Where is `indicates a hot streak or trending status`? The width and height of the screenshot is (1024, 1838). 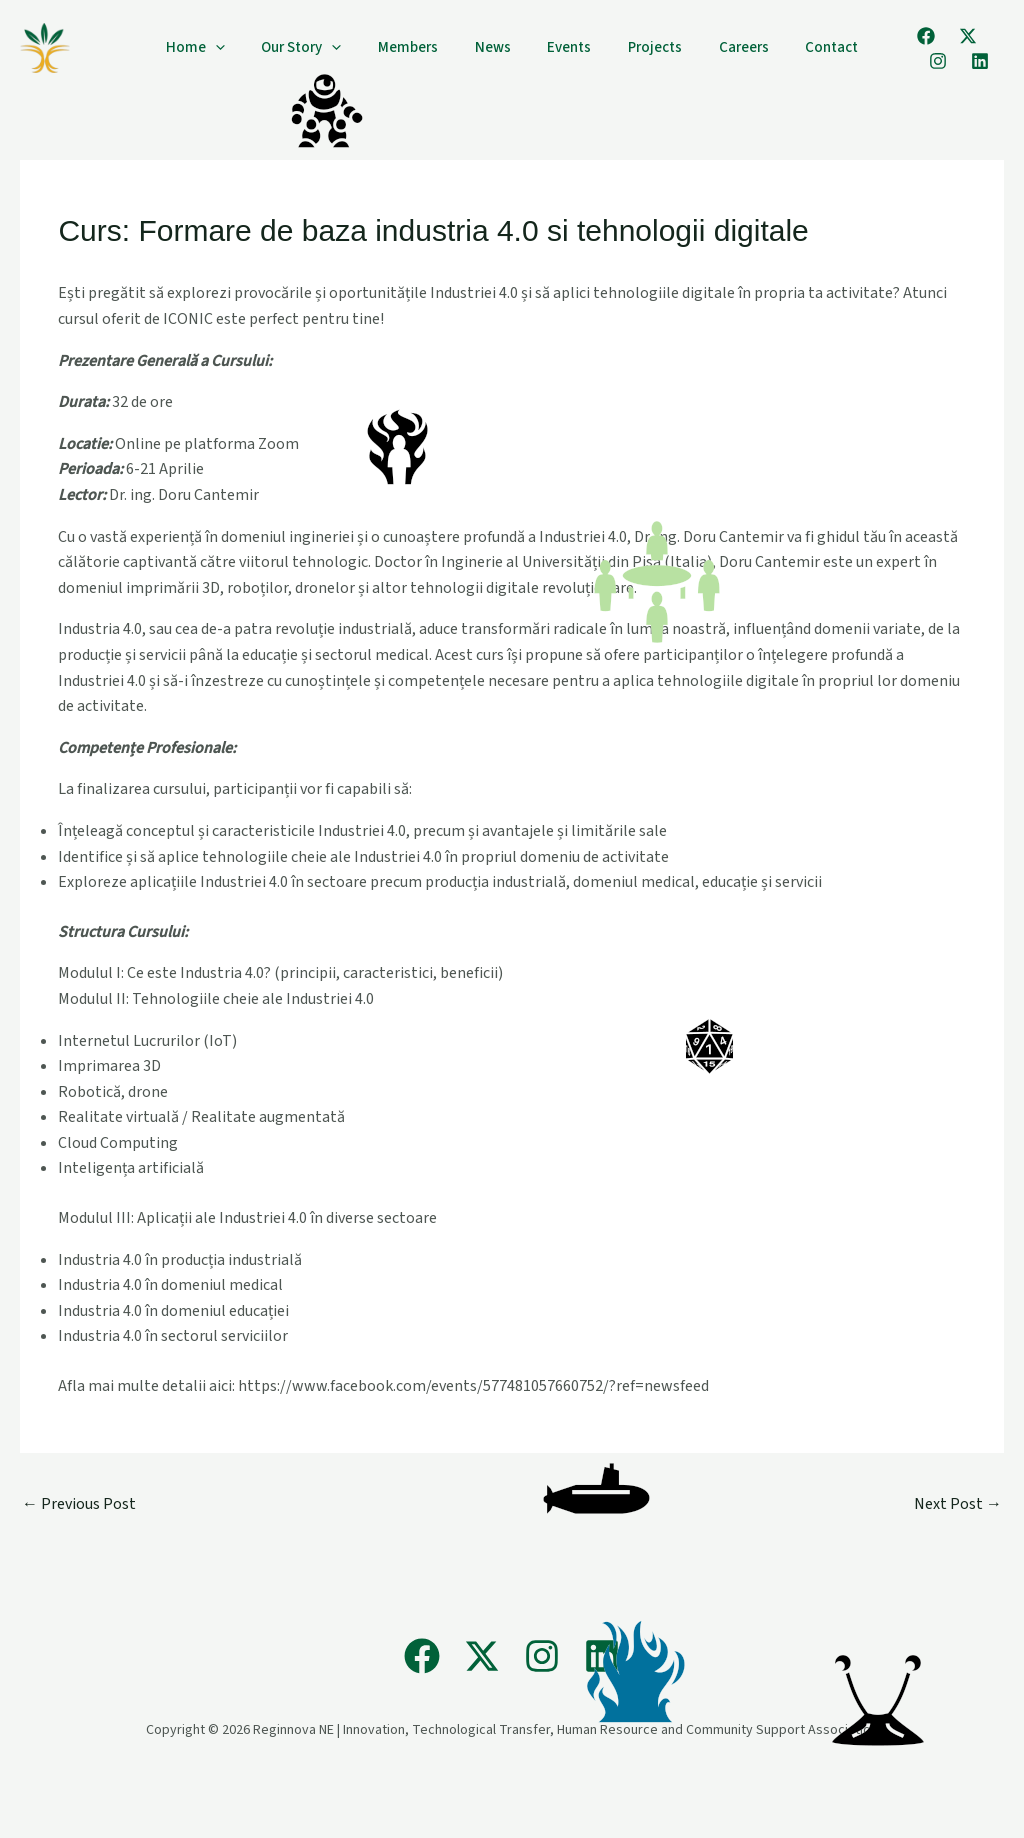
indicates a hot streak or trending status is located at coordinates (397, 447).